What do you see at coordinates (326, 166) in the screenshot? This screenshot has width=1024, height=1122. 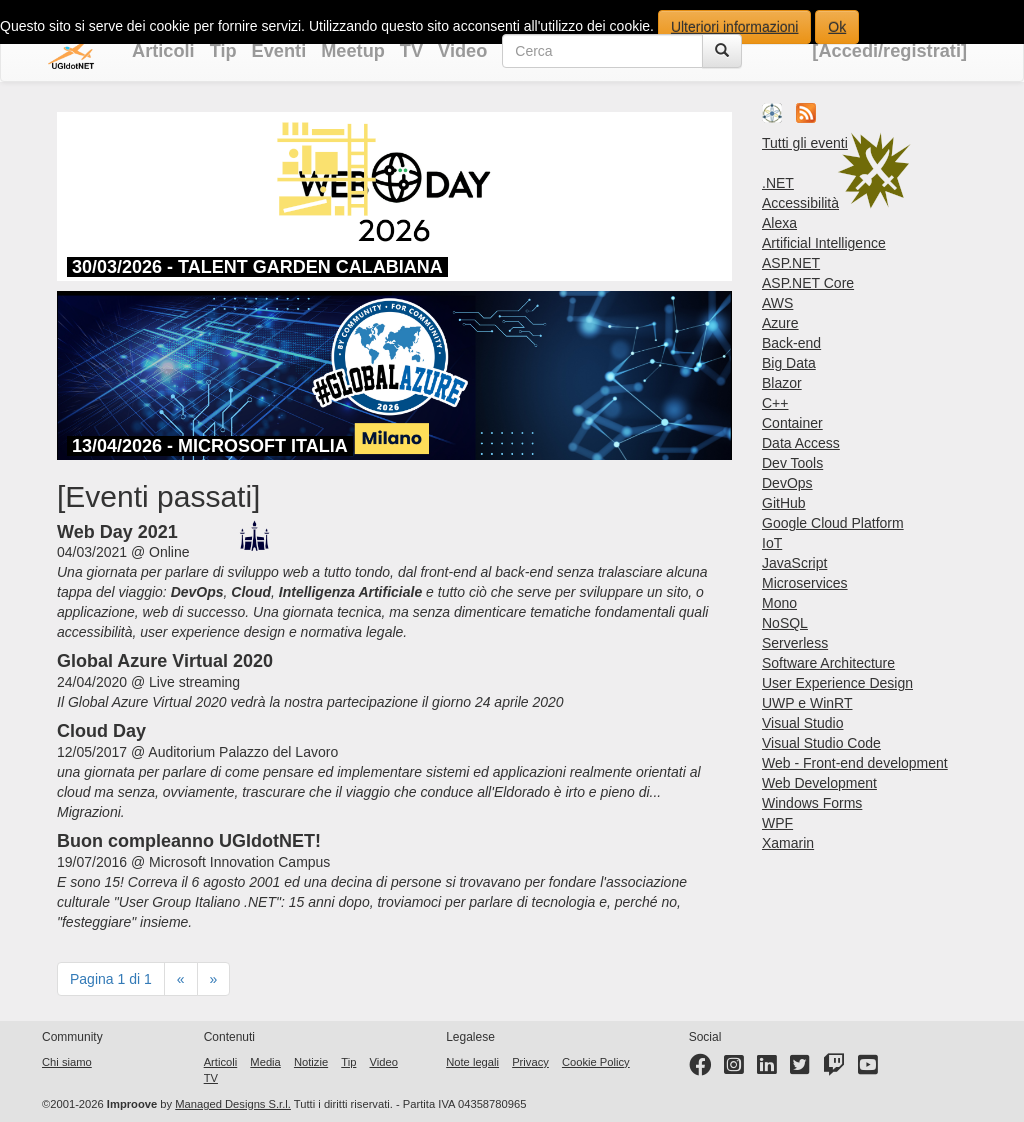 I see `access warehouse inventory management` at bounding box center [326, 166].